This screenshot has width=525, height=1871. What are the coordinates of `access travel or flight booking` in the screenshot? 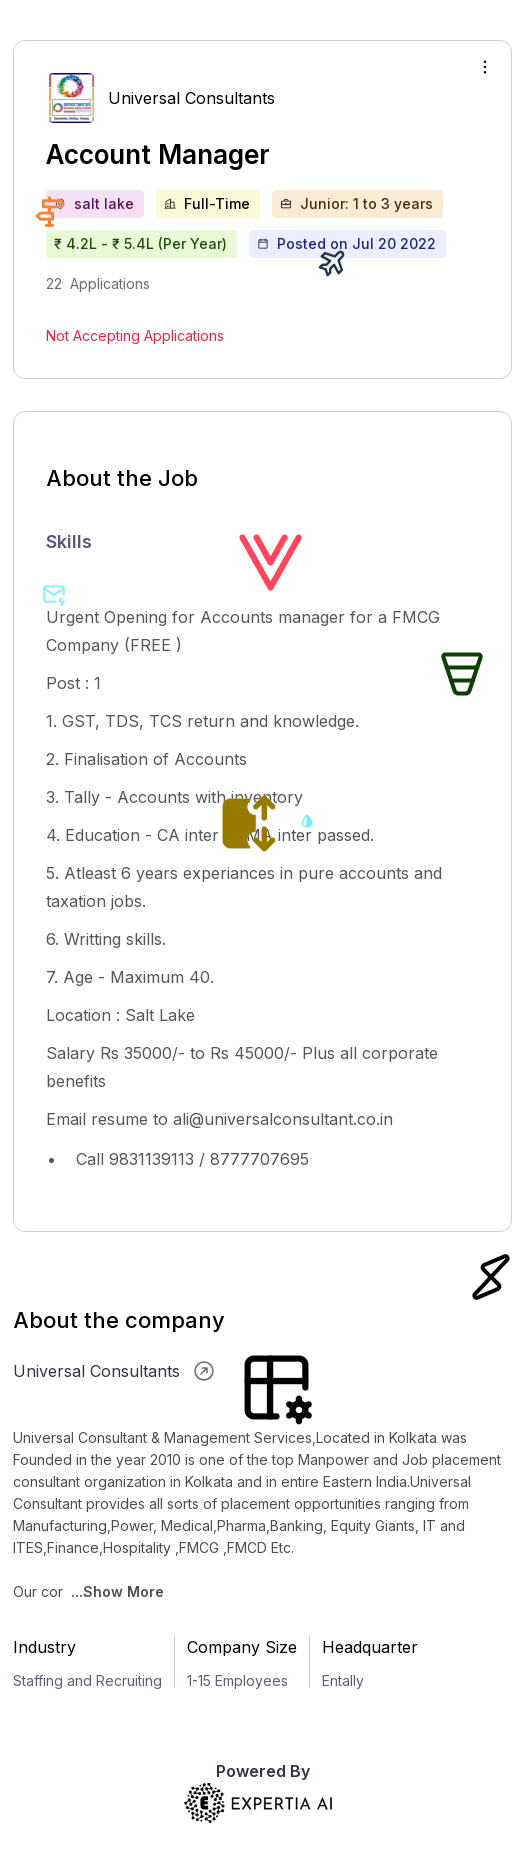 It's located at (331, 263).